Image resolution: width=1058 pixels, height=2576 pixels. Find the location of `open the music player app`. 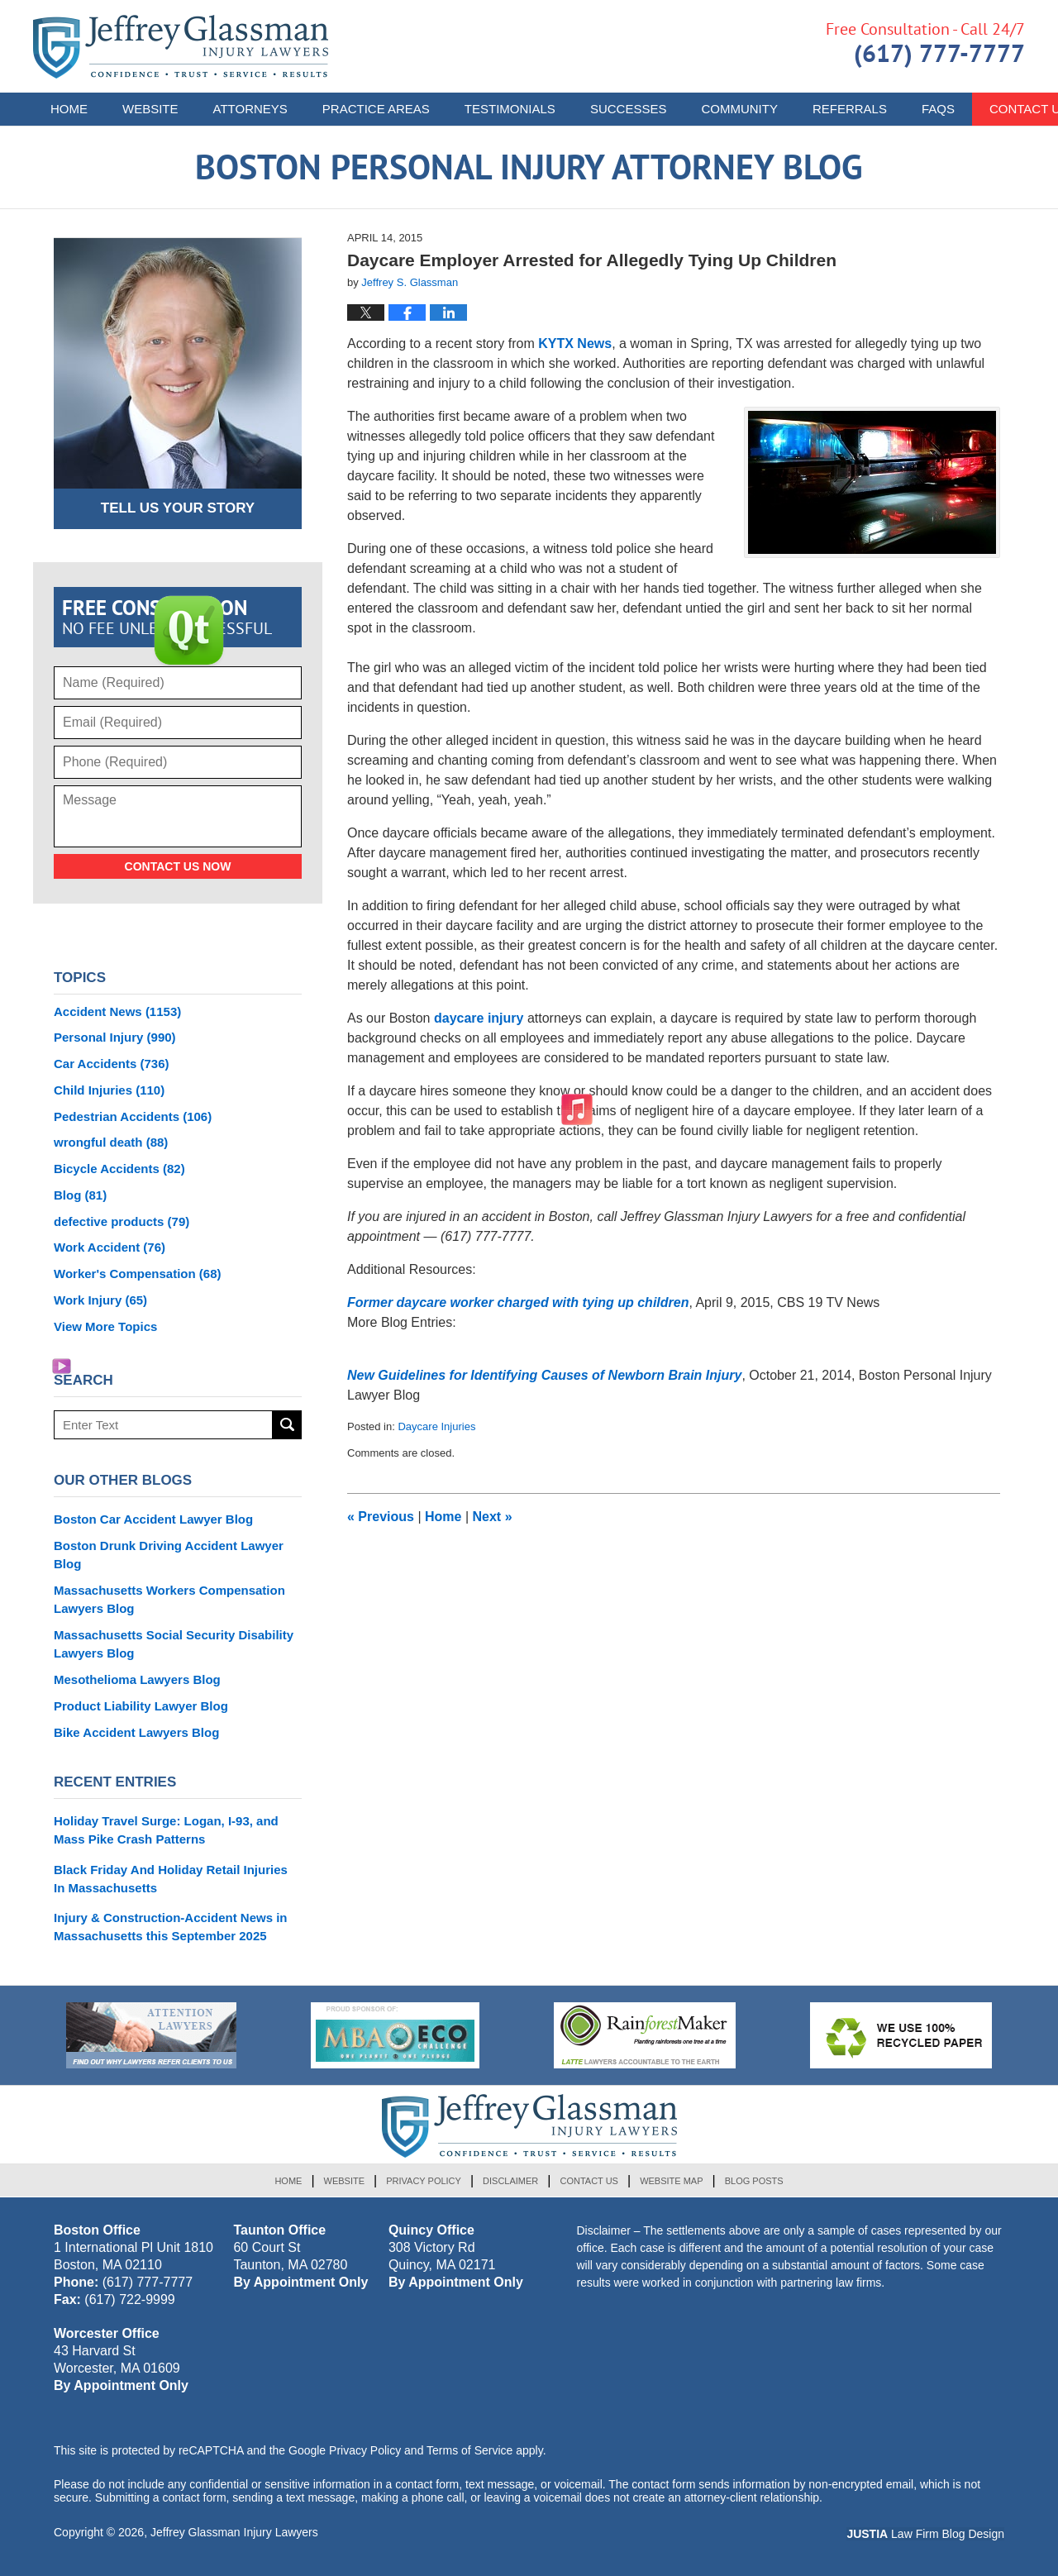

open the music player app is located at coordinates (577, 1109).